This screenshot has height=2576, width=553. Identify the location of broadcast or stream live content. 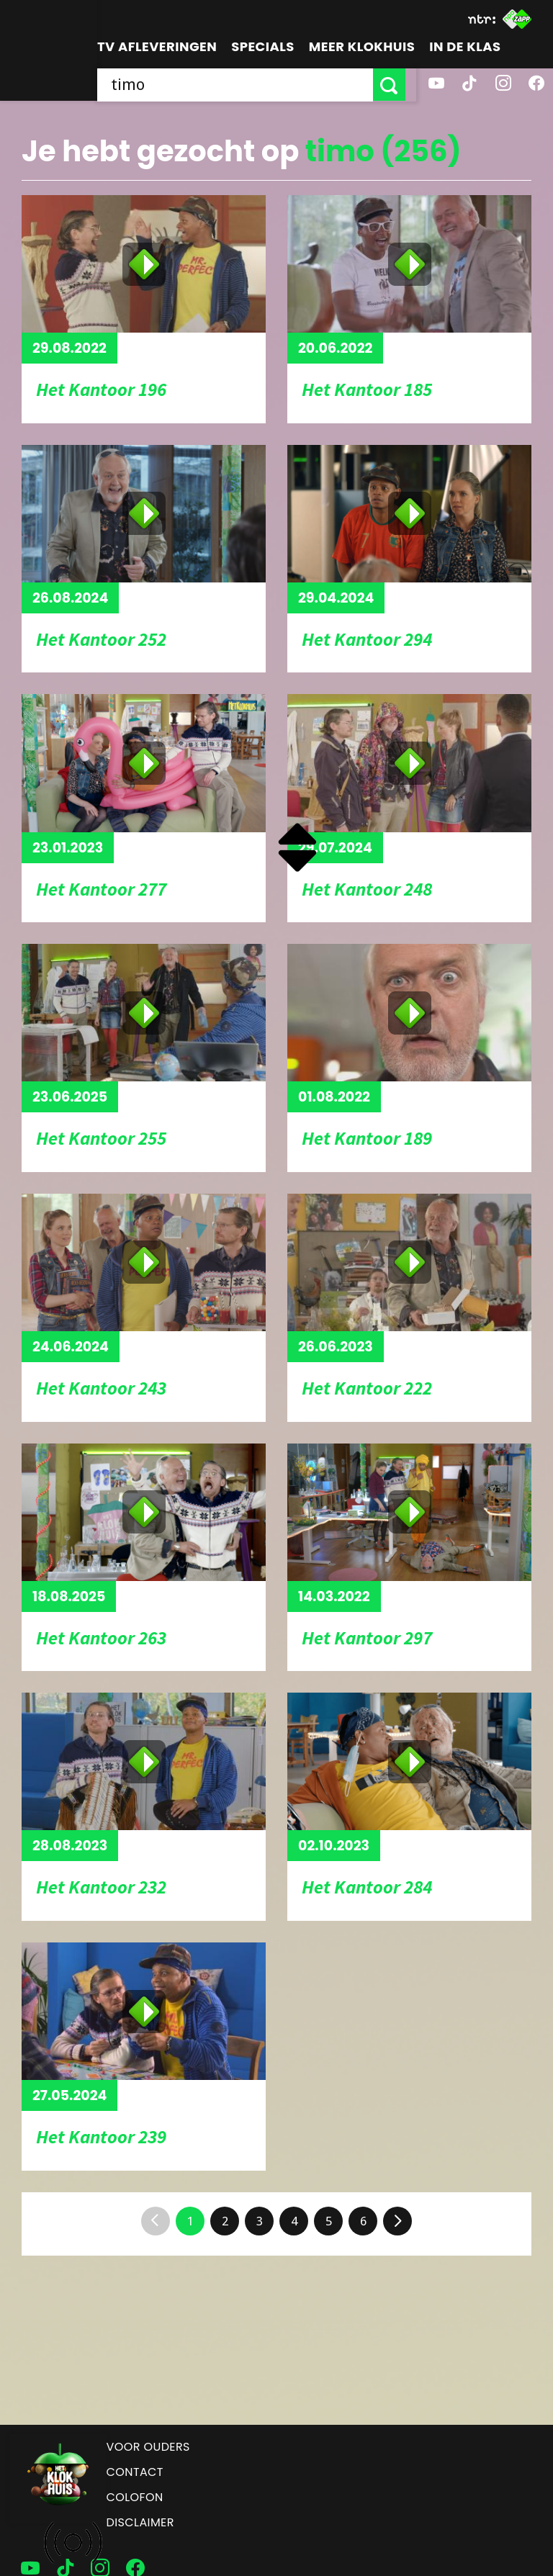
(73, 2542).